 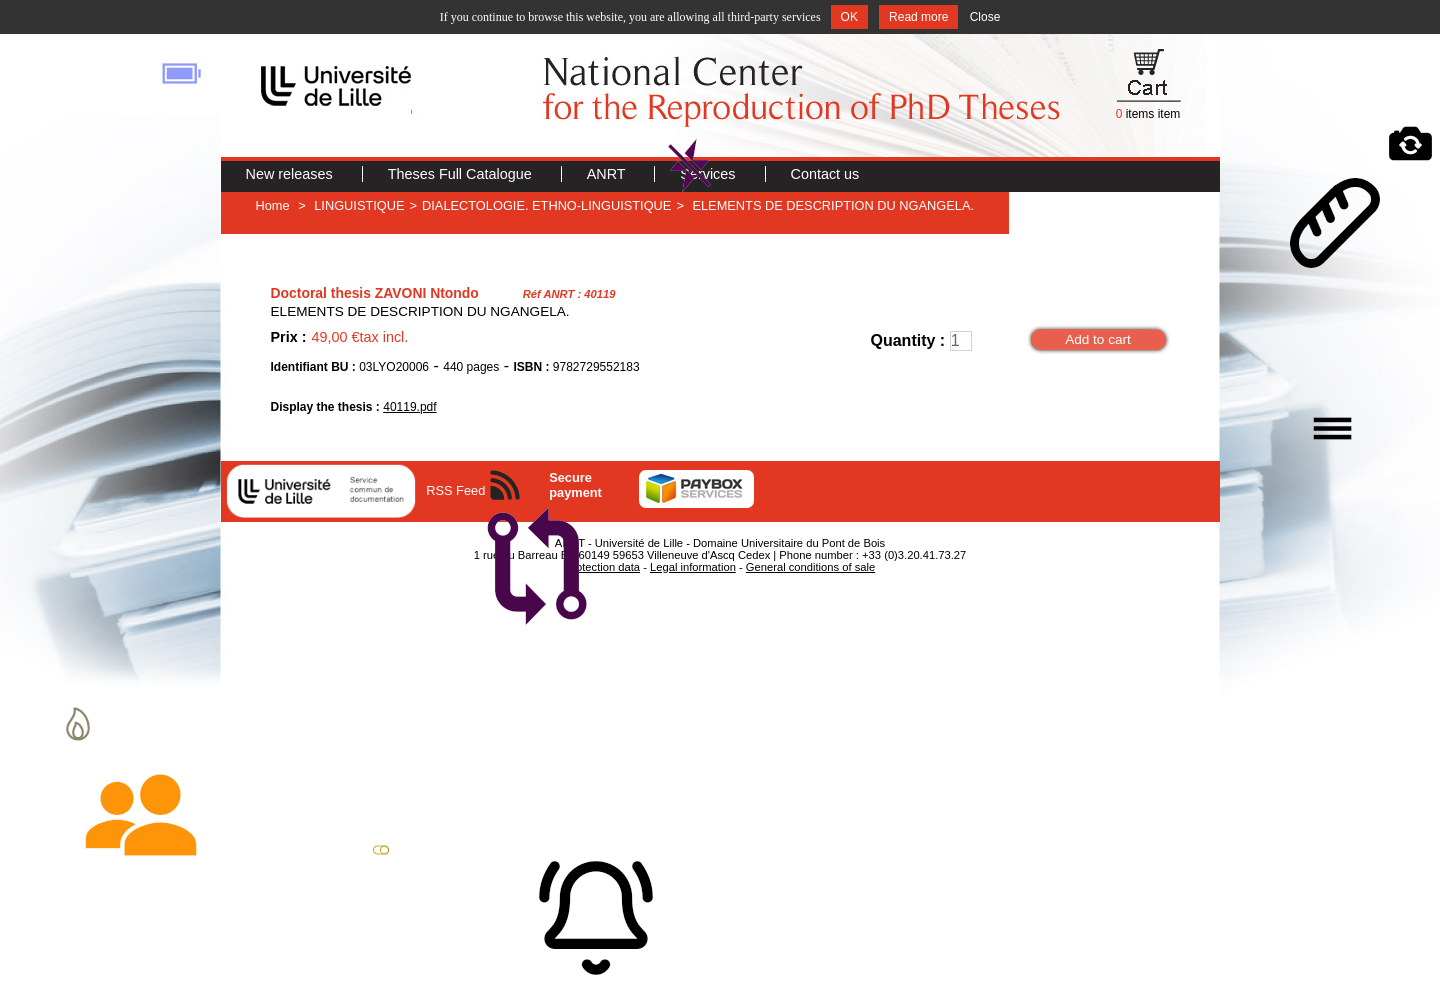 I want to click on switch between front and rear camera, so click(x=1410, y=143).